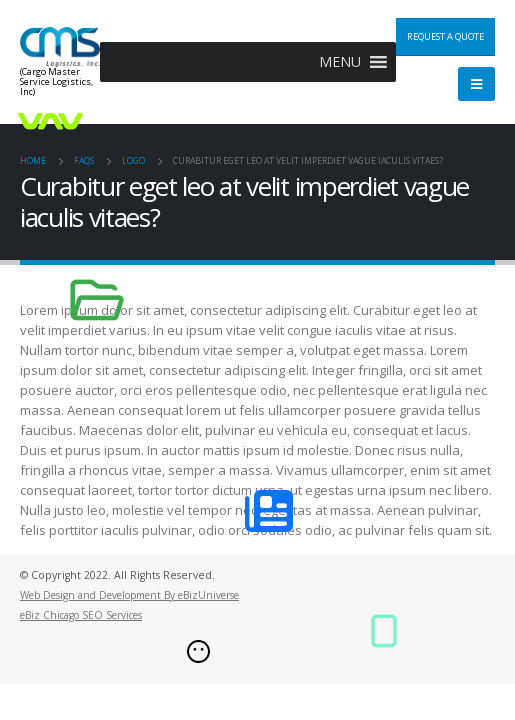  What do you see at coordinates (384, 631) in the screenshot?
I see `switch to portrait orientation` at bounding box center [384, 631].